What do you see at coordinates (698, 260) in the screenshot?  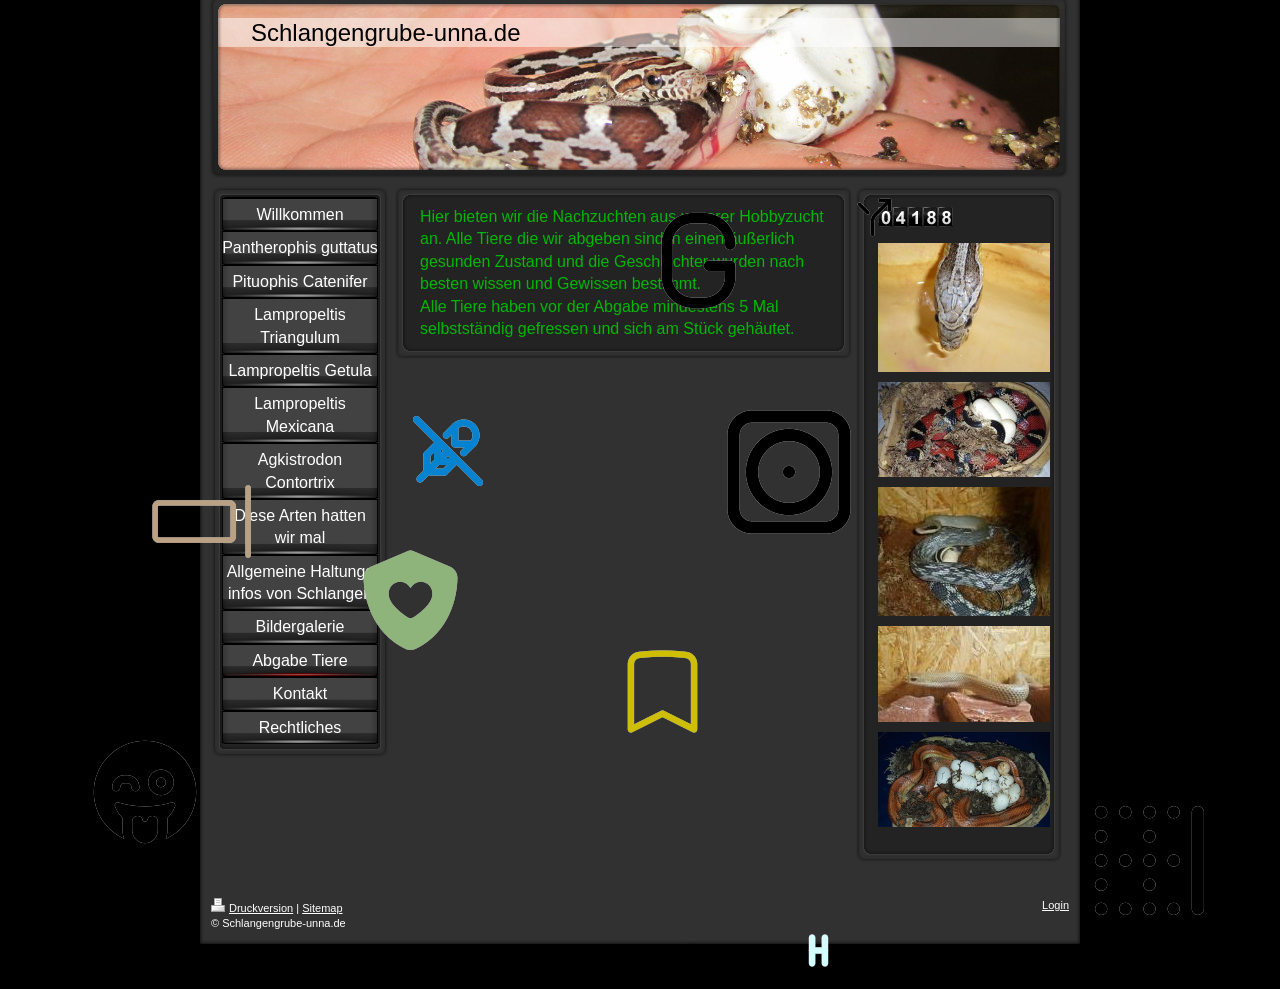 I see `represents the letter G in text or typography tools` at bounding box center [698, 260].